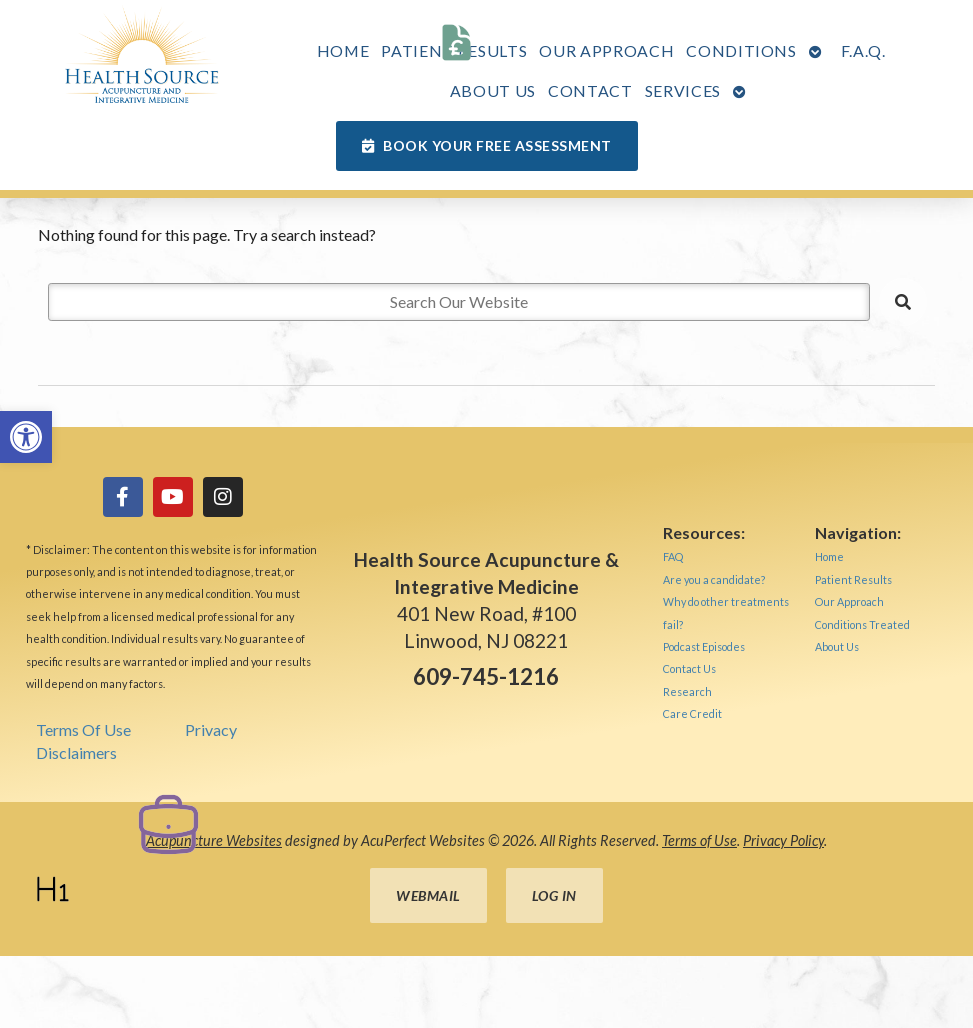 This screenshot has width=973, height=1028. Describe the element at coordinates (53, 889) in the screenshot. I see `format text as a primary heading` at that location.